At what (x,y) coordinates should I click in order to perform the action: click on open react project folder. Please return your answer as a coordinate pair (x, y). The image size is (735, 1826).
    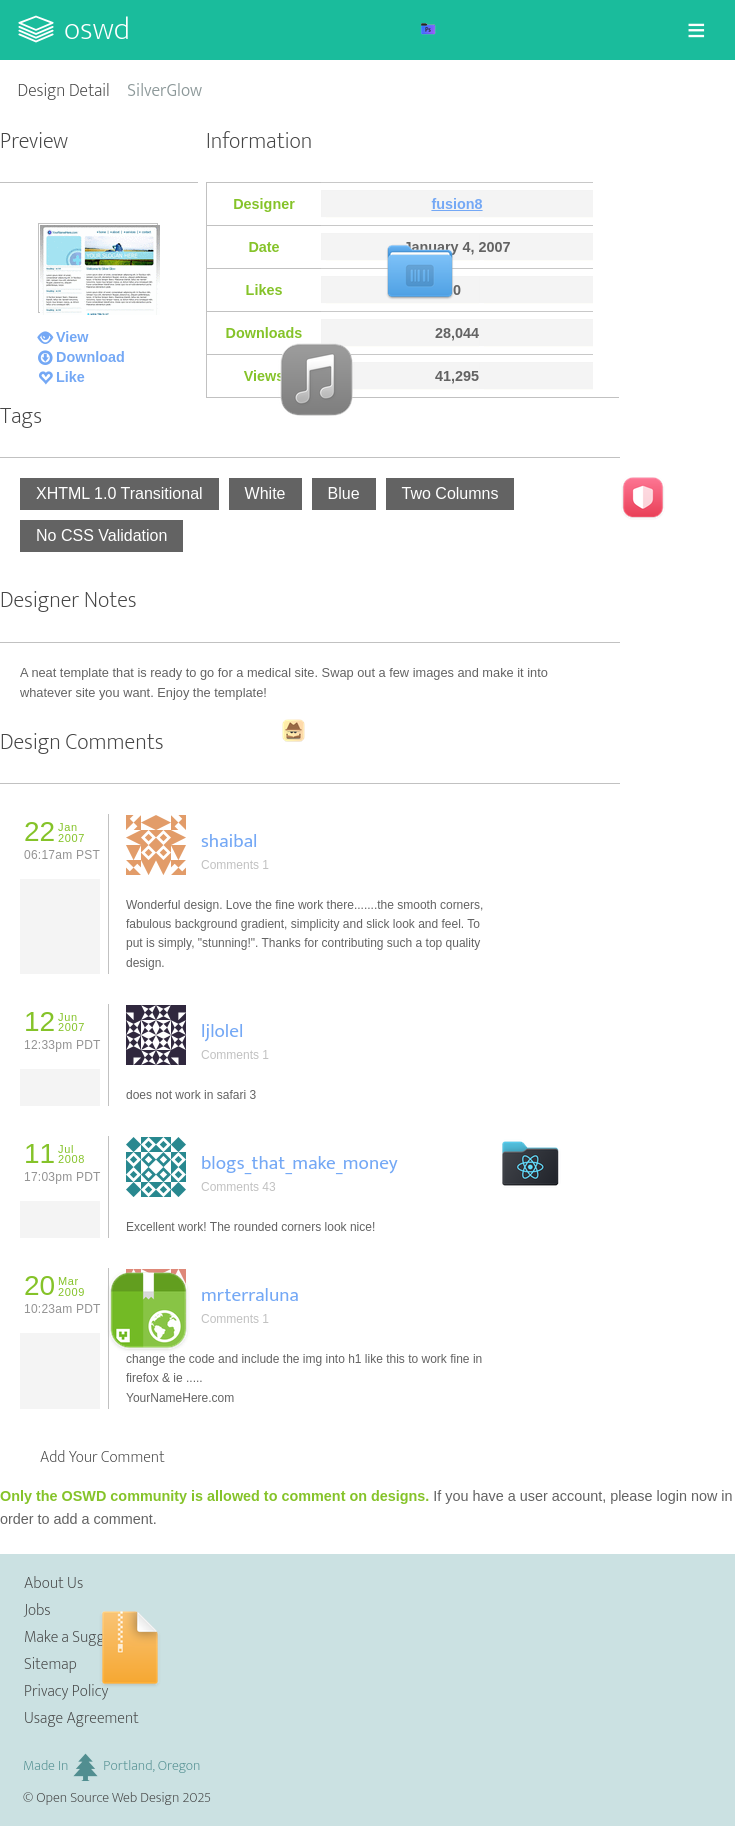
    Looking at the image, I should click on (530, 1165).